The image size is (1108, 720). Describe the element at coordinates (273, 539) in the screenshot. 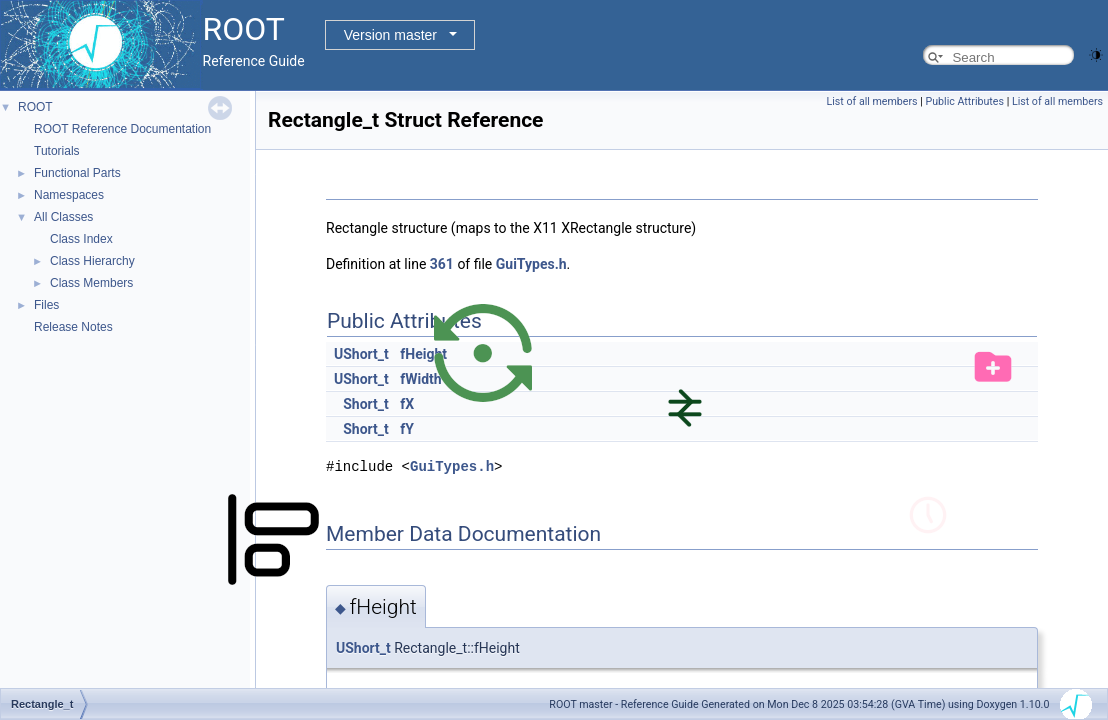

I see `align items to the start vertically` at that location.